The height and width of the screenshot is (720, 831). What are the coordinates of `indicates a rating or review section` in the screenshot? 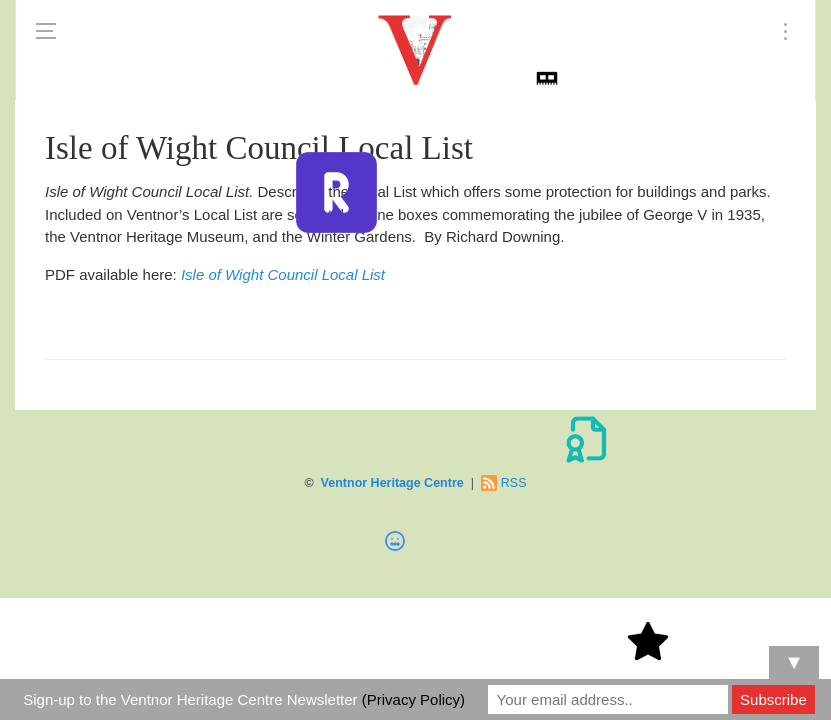 It's located at (336, 192).